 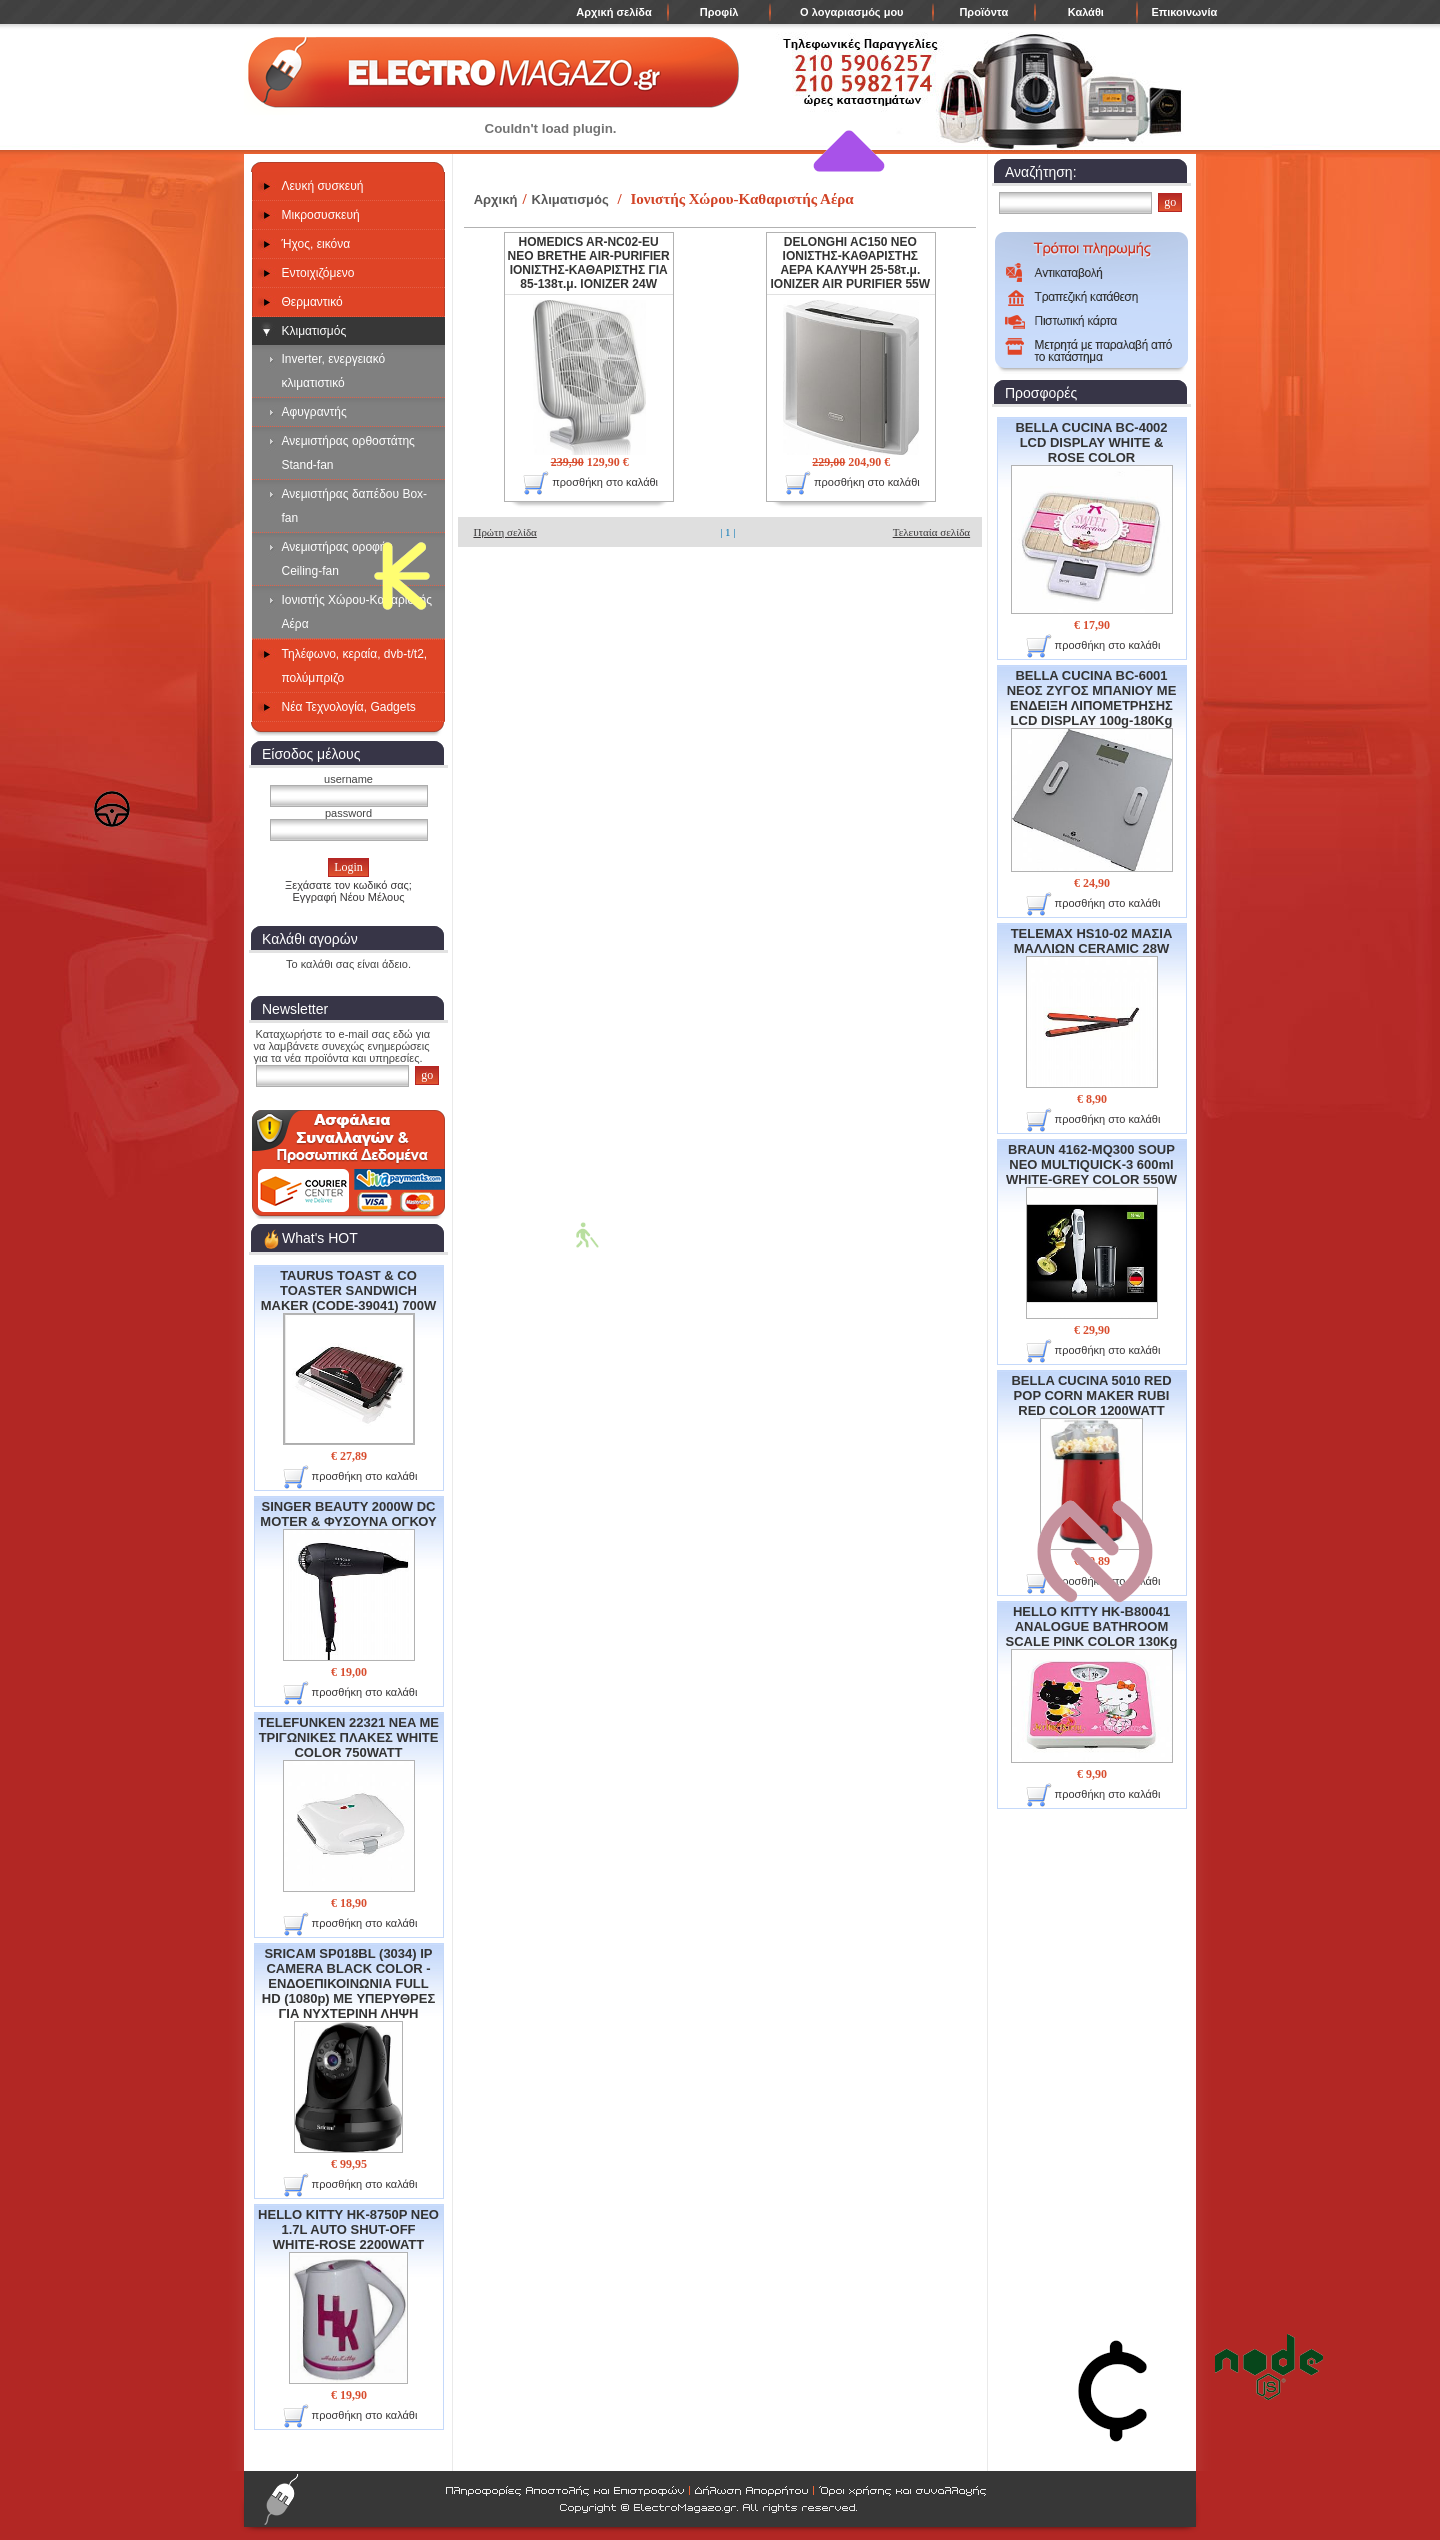 What do you see at coordinates (1094, 1551) in the screenshot?
I see `tap to enable NFC connectivity` at bounding box center [1094, 1551].